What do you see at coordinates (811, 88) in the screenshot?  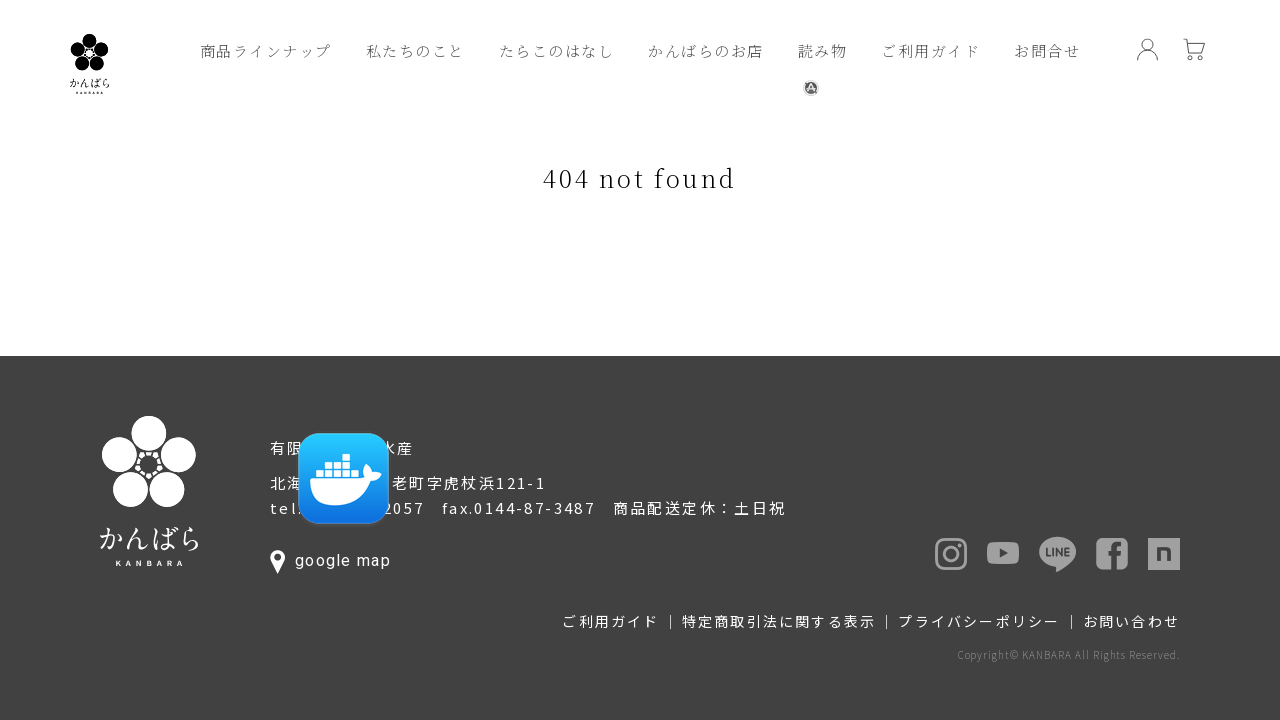 I see `check for available system updates` at bounding box center [811, 88].